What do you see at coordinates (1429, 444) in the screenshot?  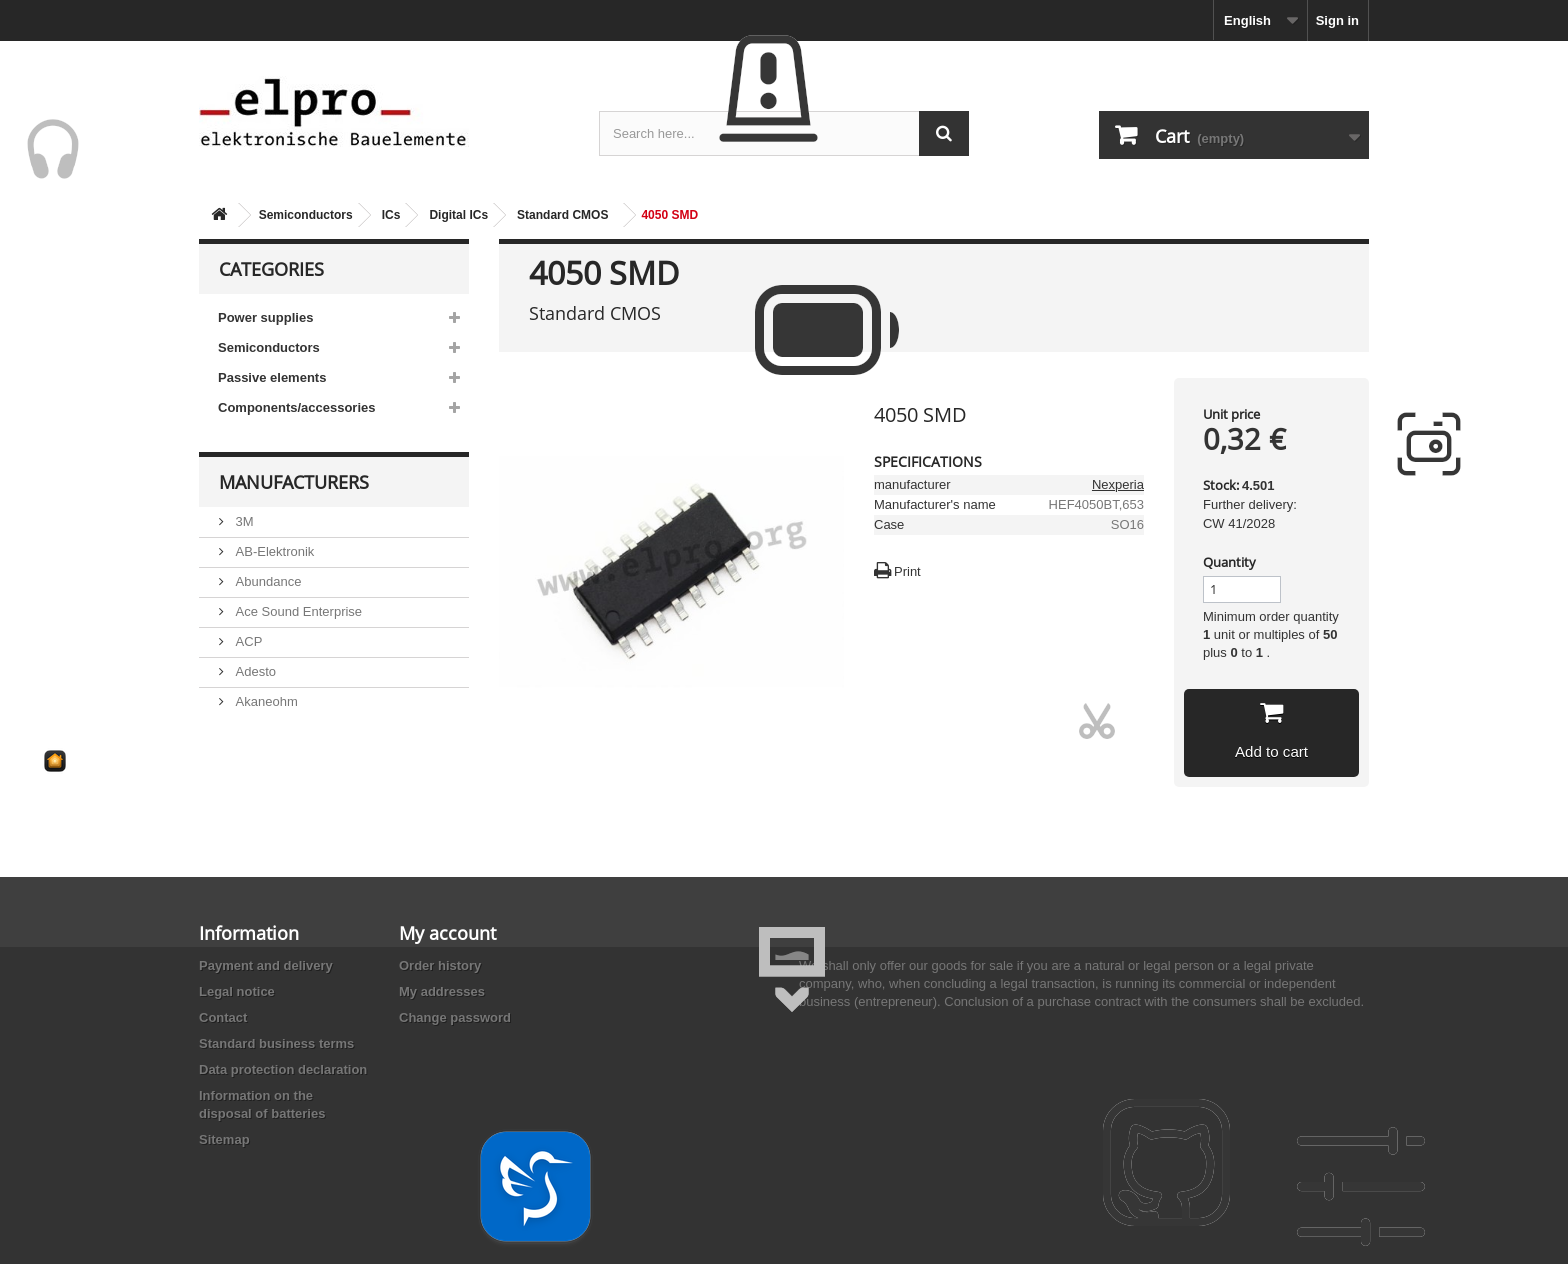 I see `take a screenshot` at bounding box center [1429, 444].